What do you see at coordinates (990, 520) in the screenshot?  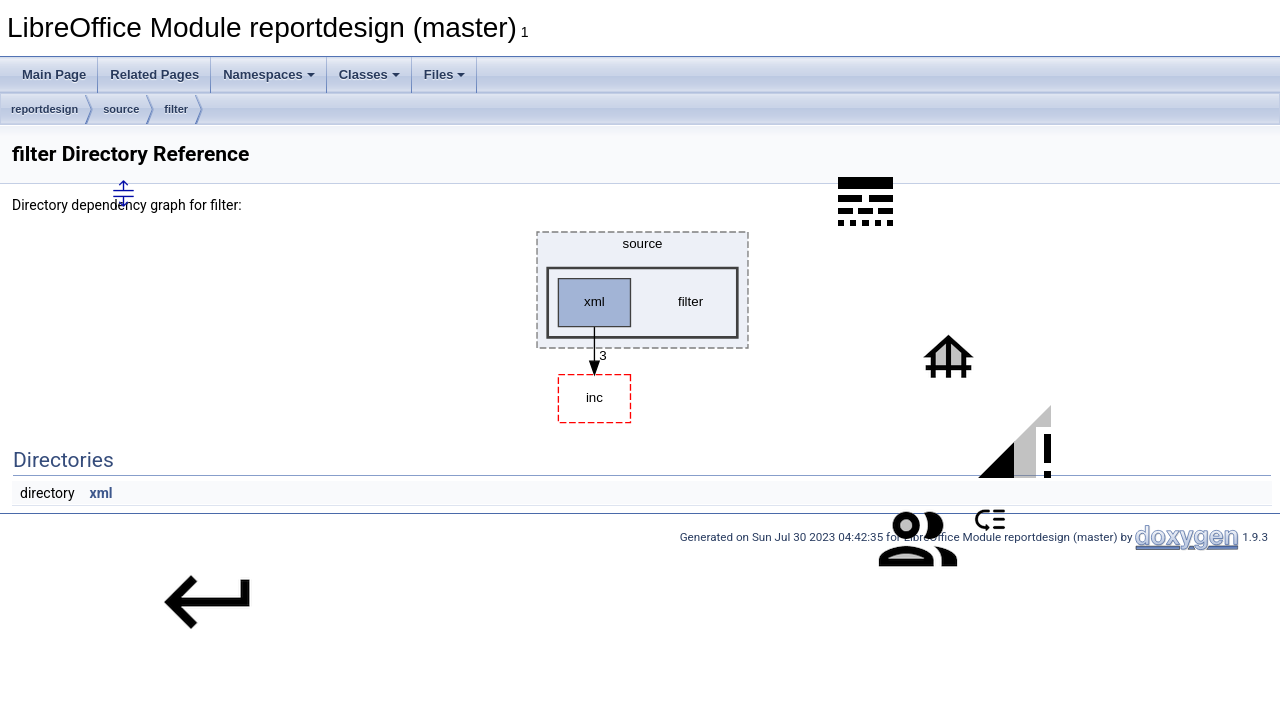 I see `move item to the bottom of the list` at bounding box center [990, 520].